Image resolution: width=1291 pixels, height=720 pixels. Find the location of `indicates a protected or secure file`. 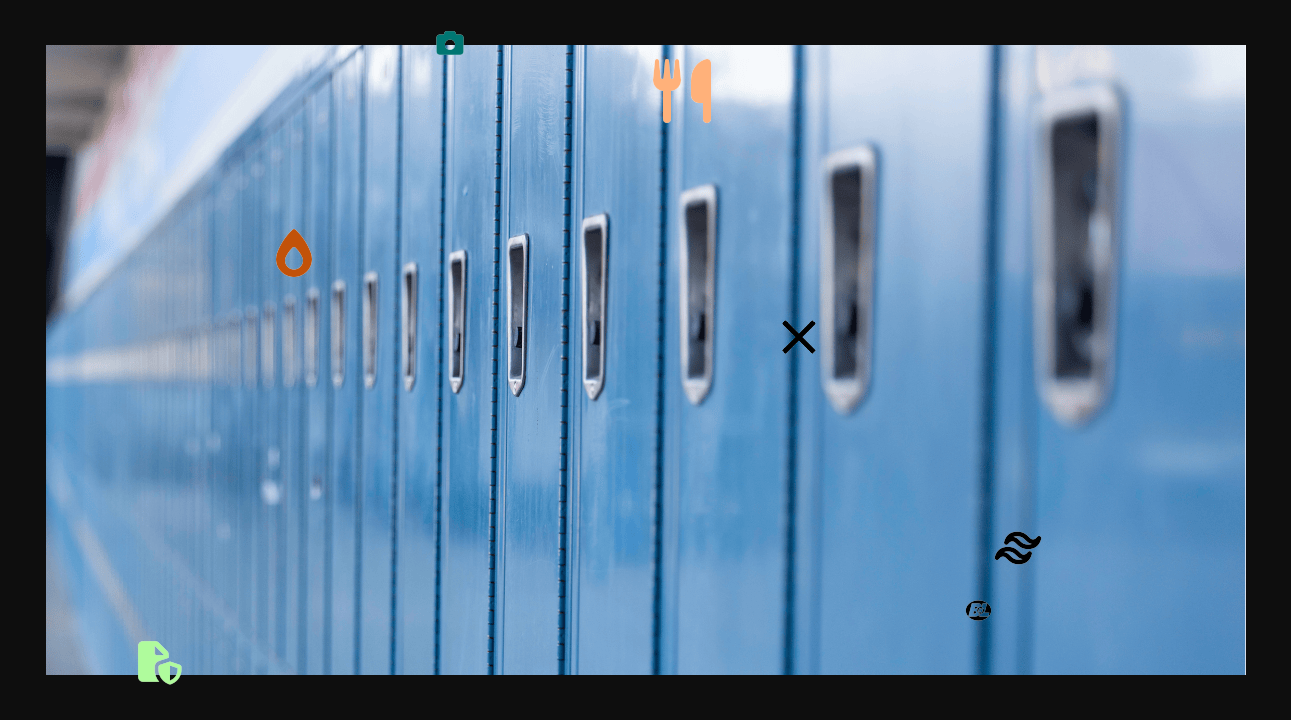

indicates a protected or secure file is located at coordinates (158, 661).